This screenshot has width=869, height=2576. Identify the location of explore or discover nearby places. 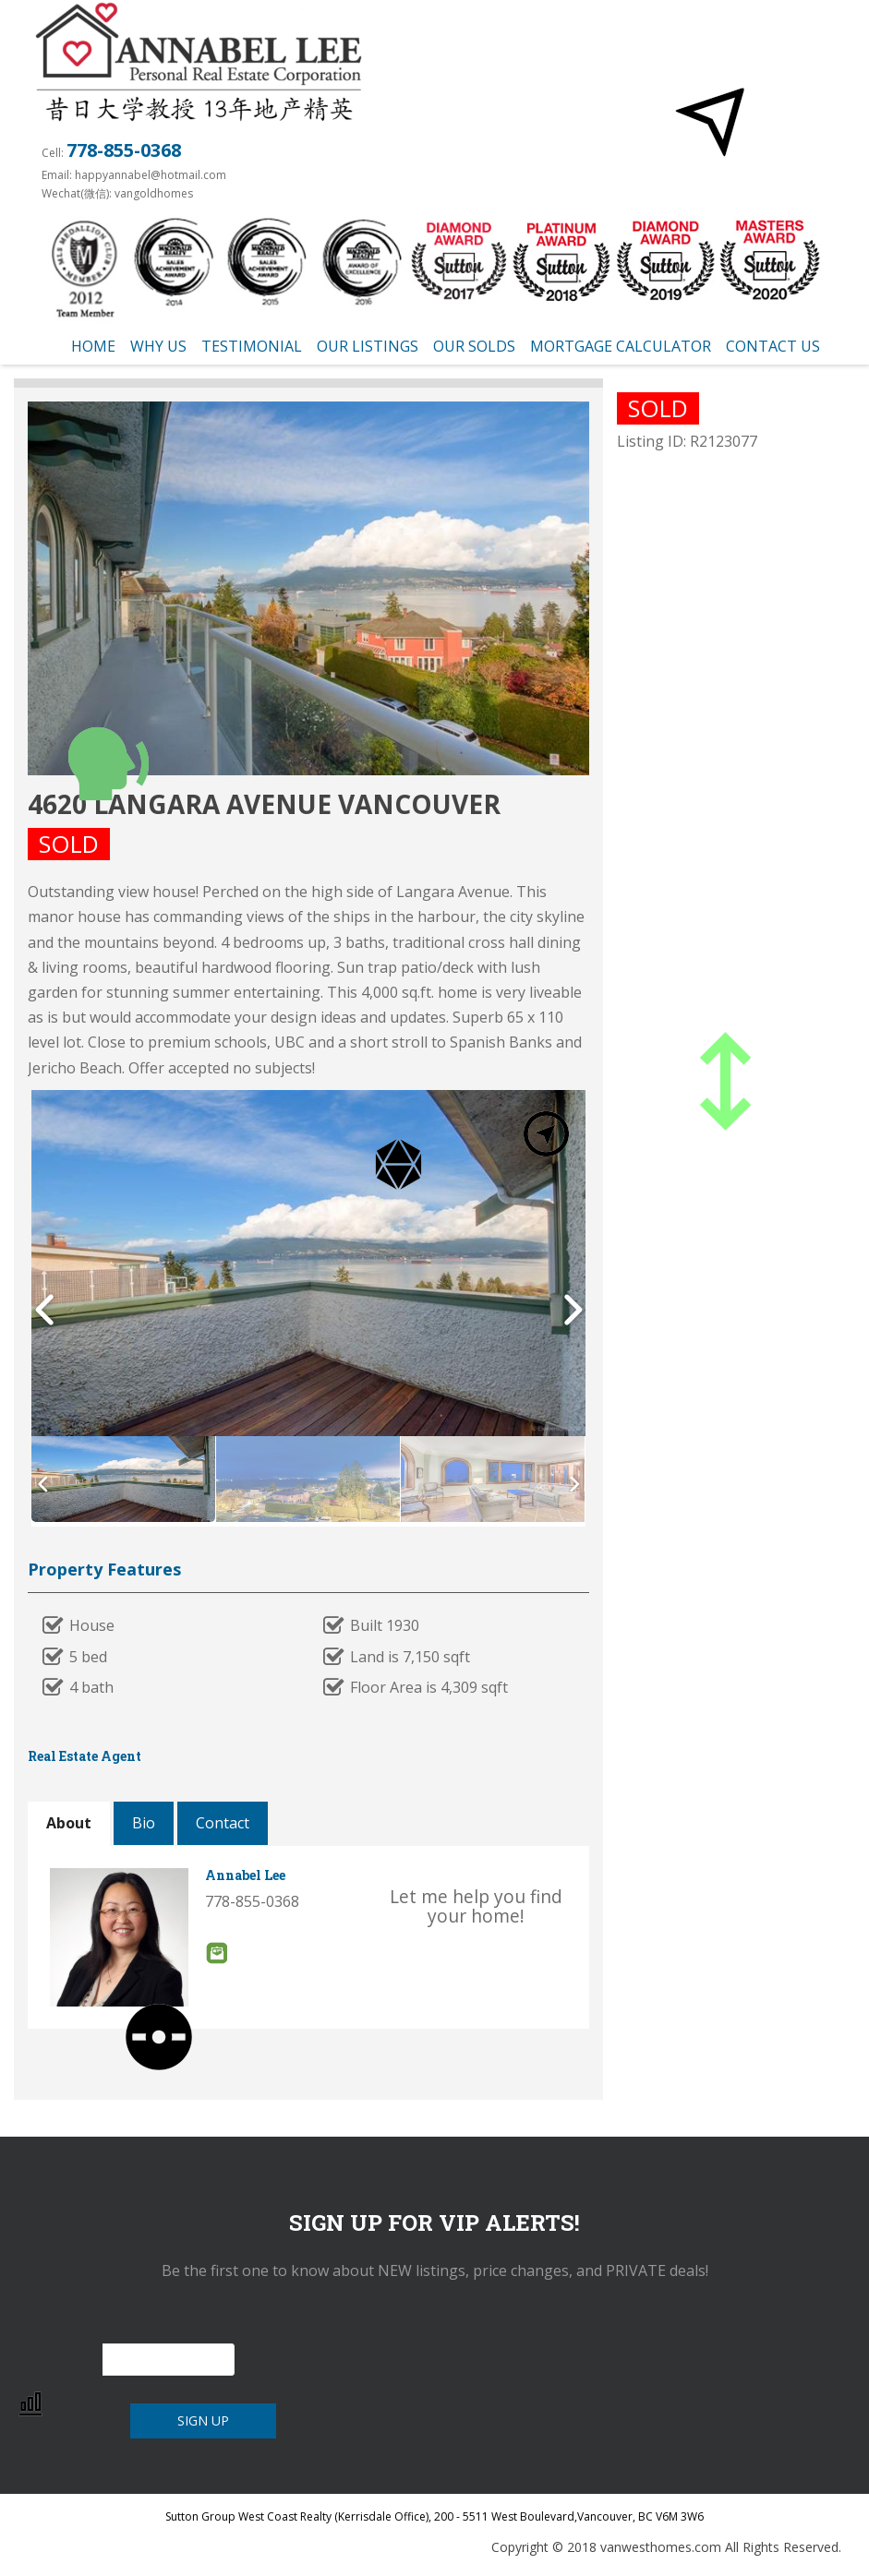
(546, 1133).